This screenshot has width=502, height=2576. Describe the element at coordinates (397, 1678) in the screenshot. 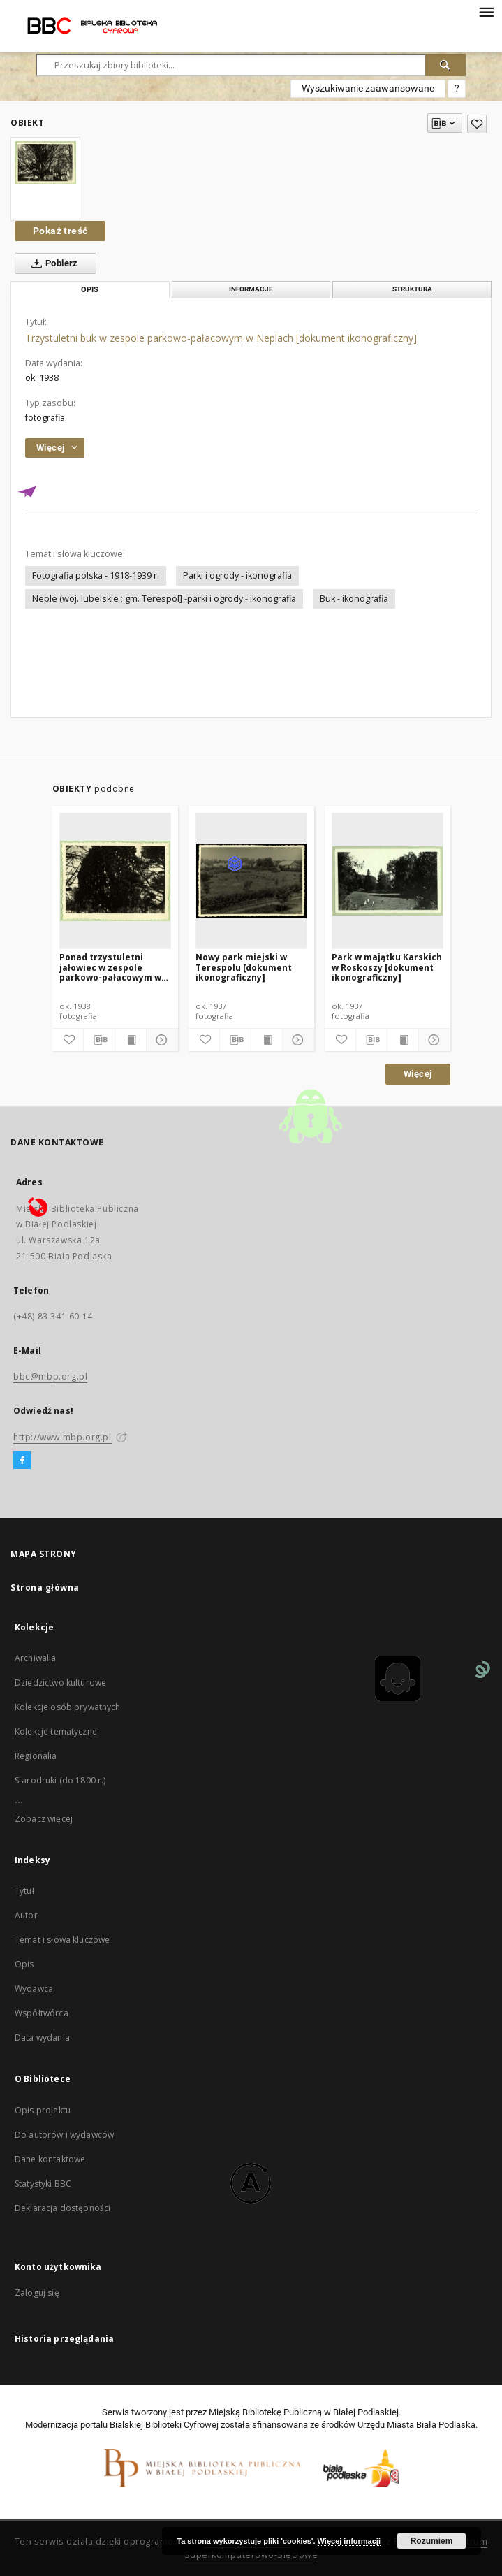

I see `open the coze app` at that location.